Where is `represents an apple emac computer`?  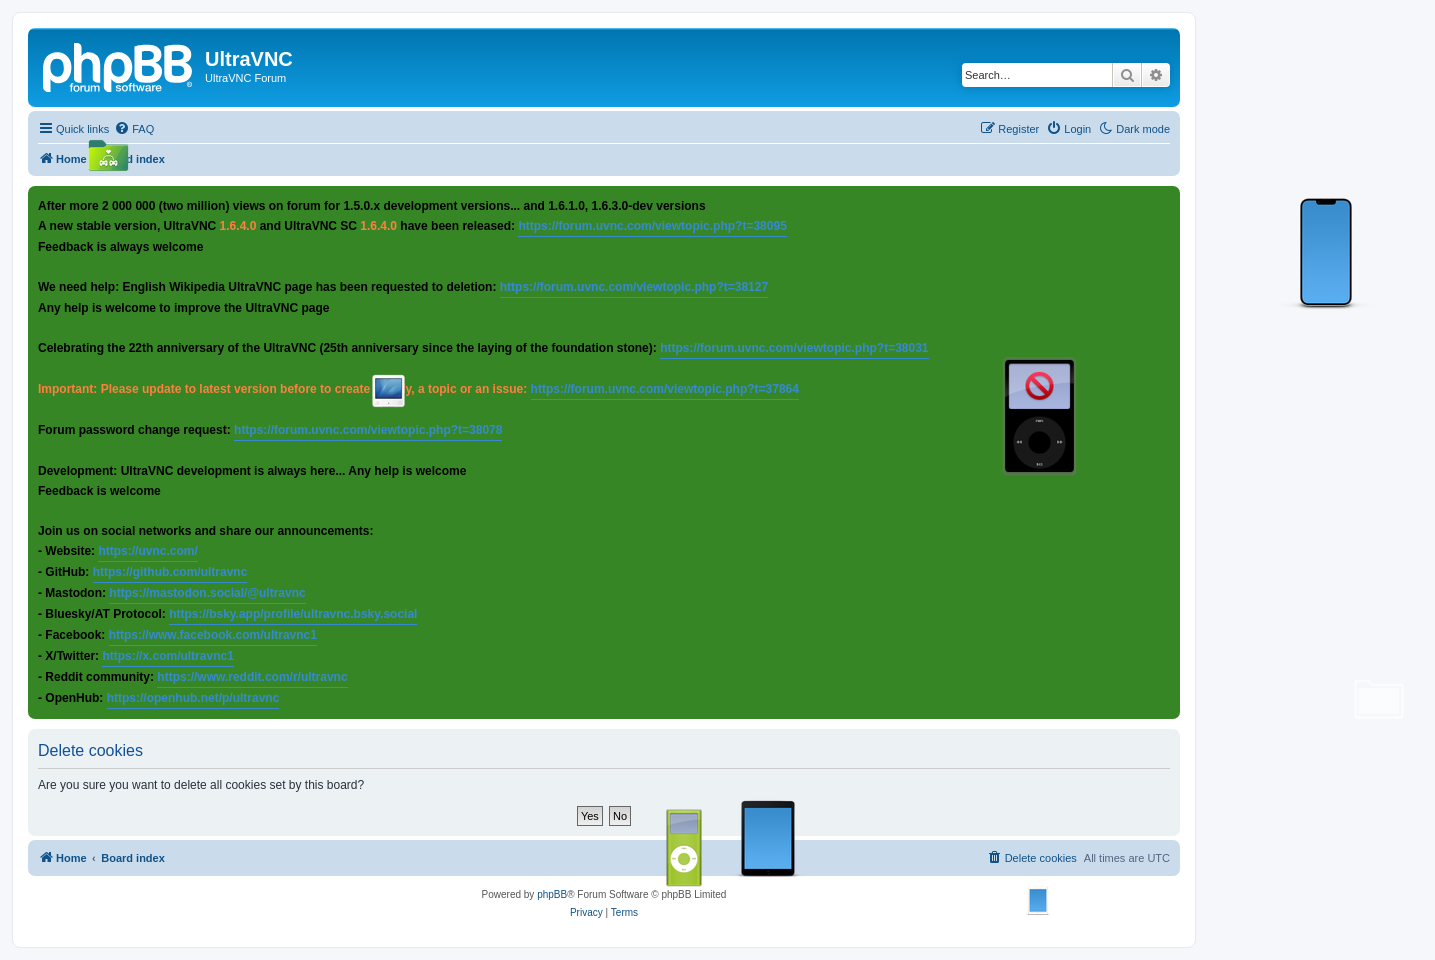
represents an apple emac computer is located at coordinates (388, 391).